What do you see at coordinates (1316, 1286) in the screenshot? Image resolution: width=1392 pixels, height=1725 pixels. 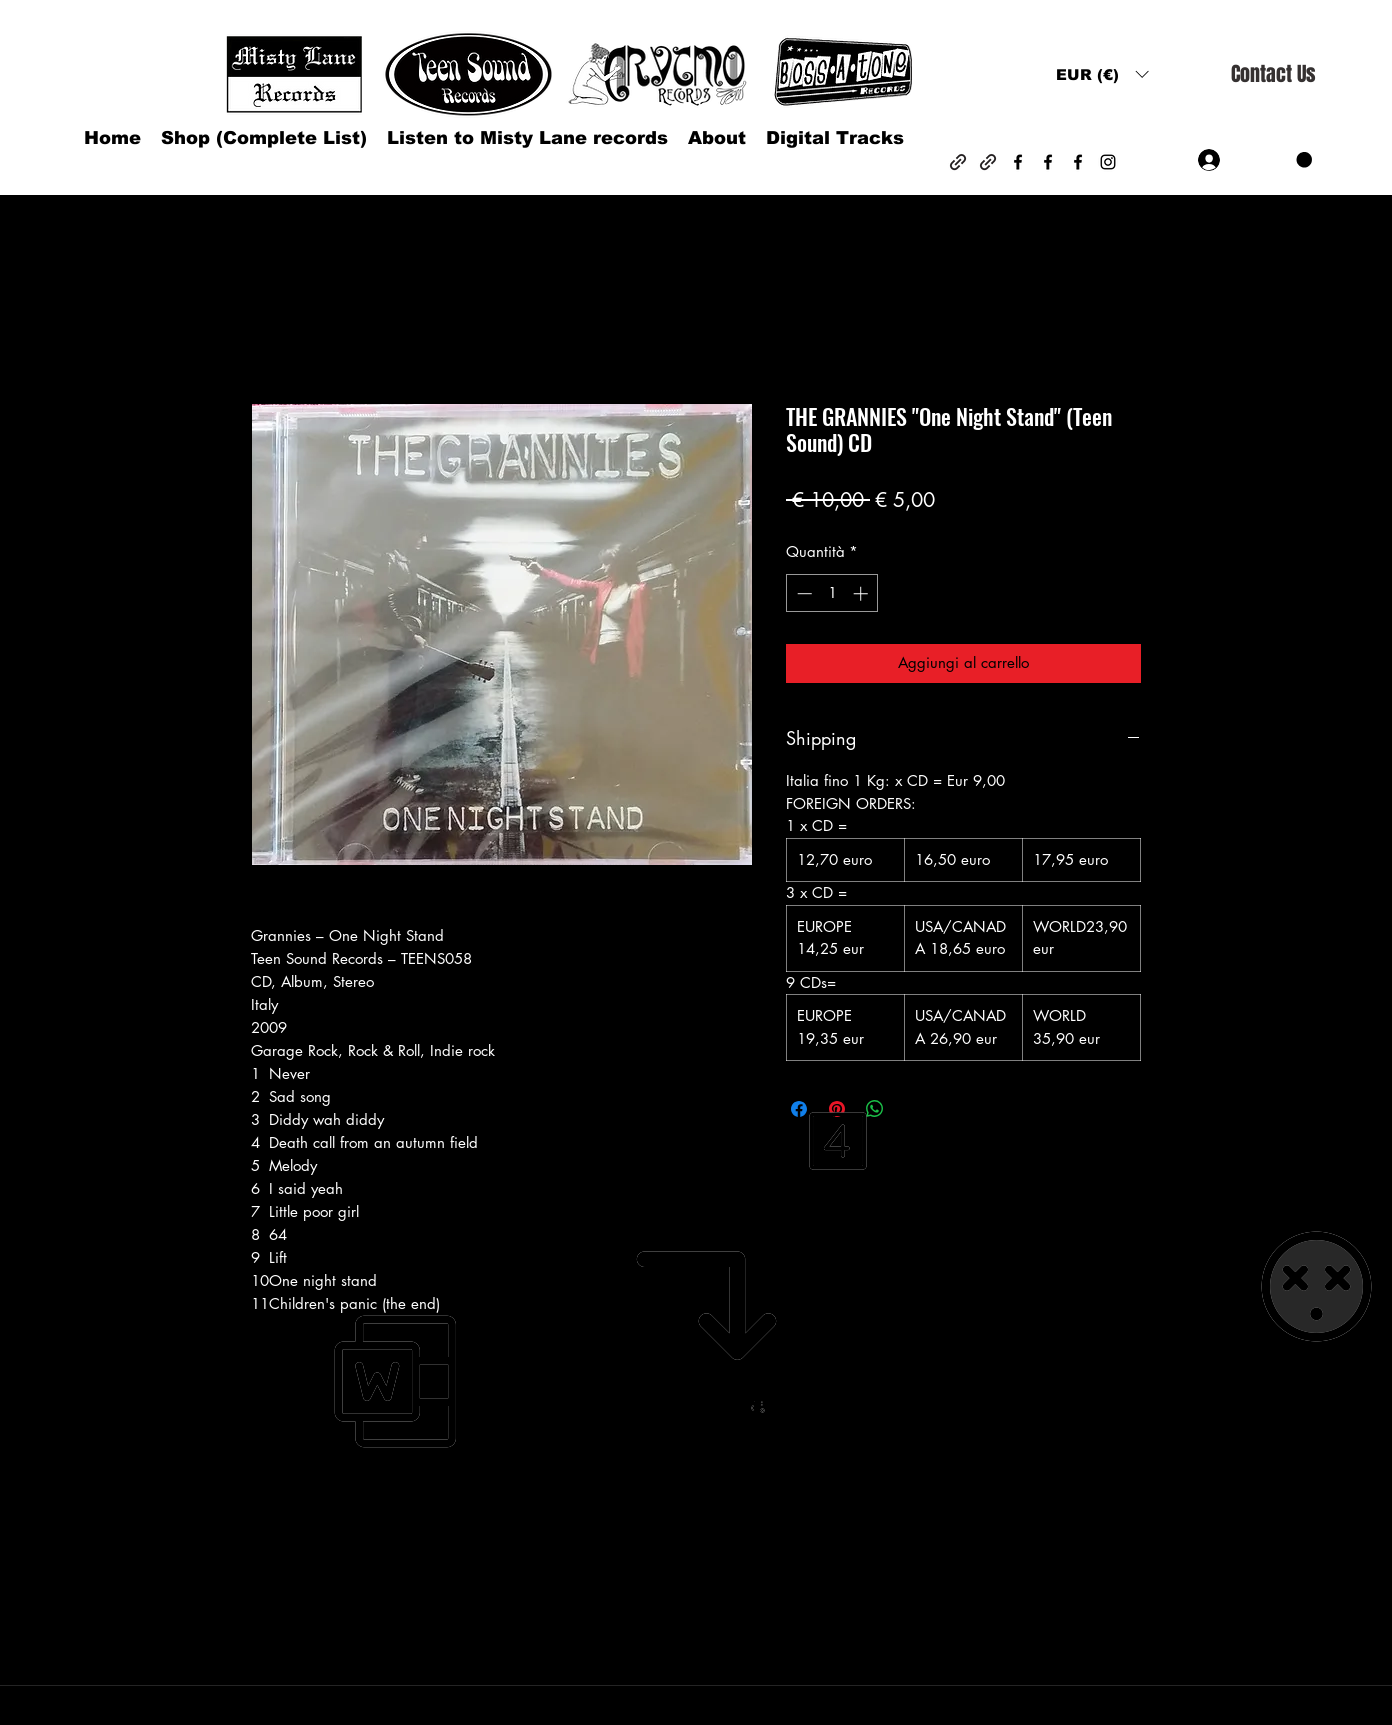 I see `indicates an error or failed action` at bounding box center [1316, 1286].